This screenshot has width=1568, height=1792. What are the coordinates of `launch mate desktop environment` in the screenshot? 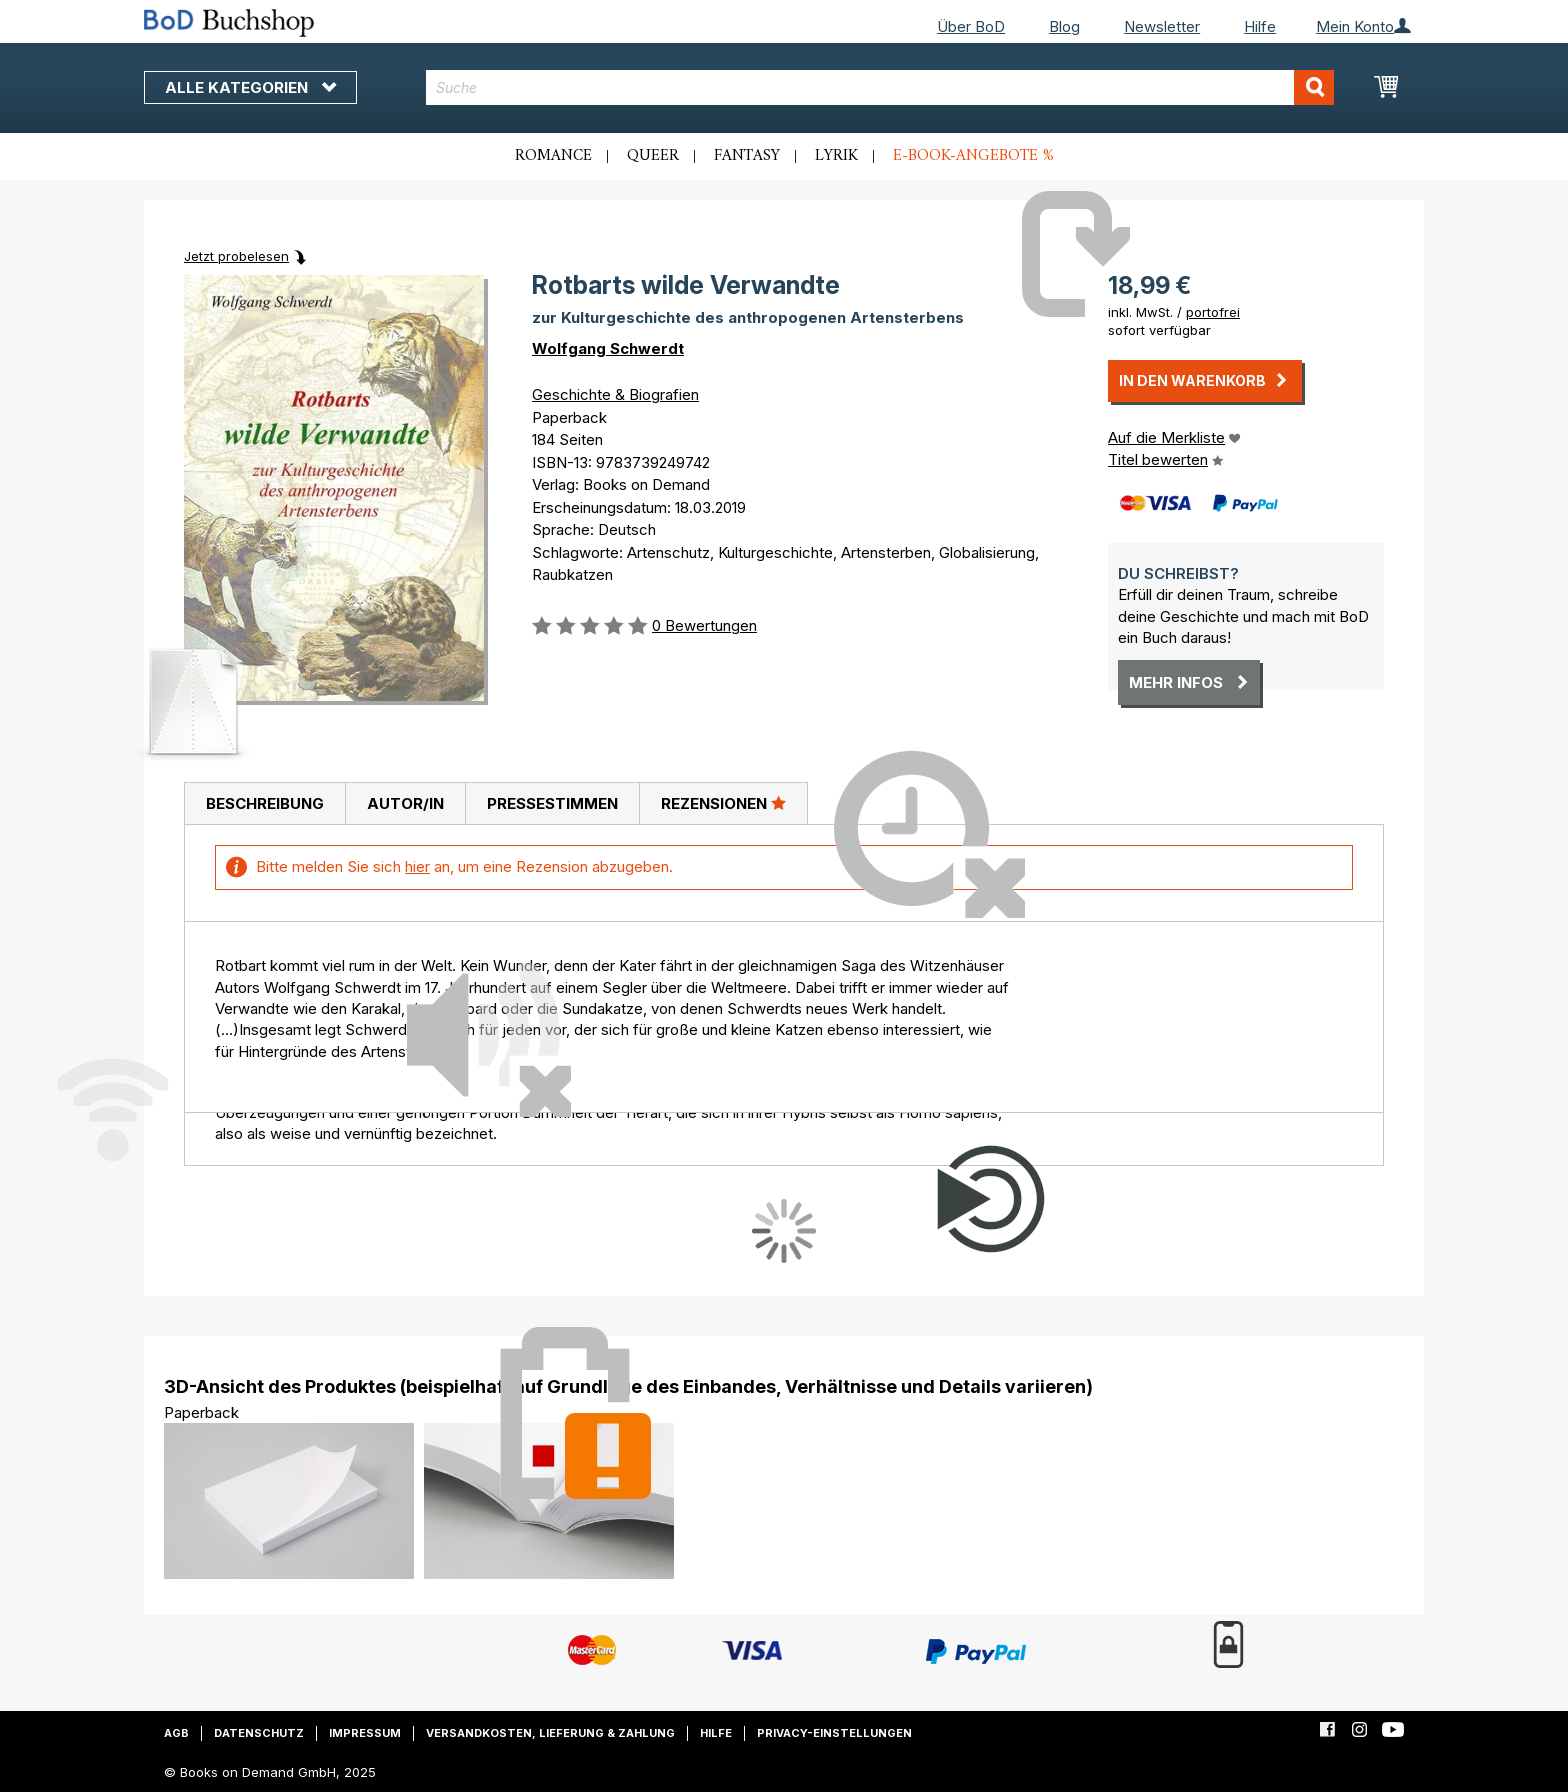 It's located at (991, 1199).